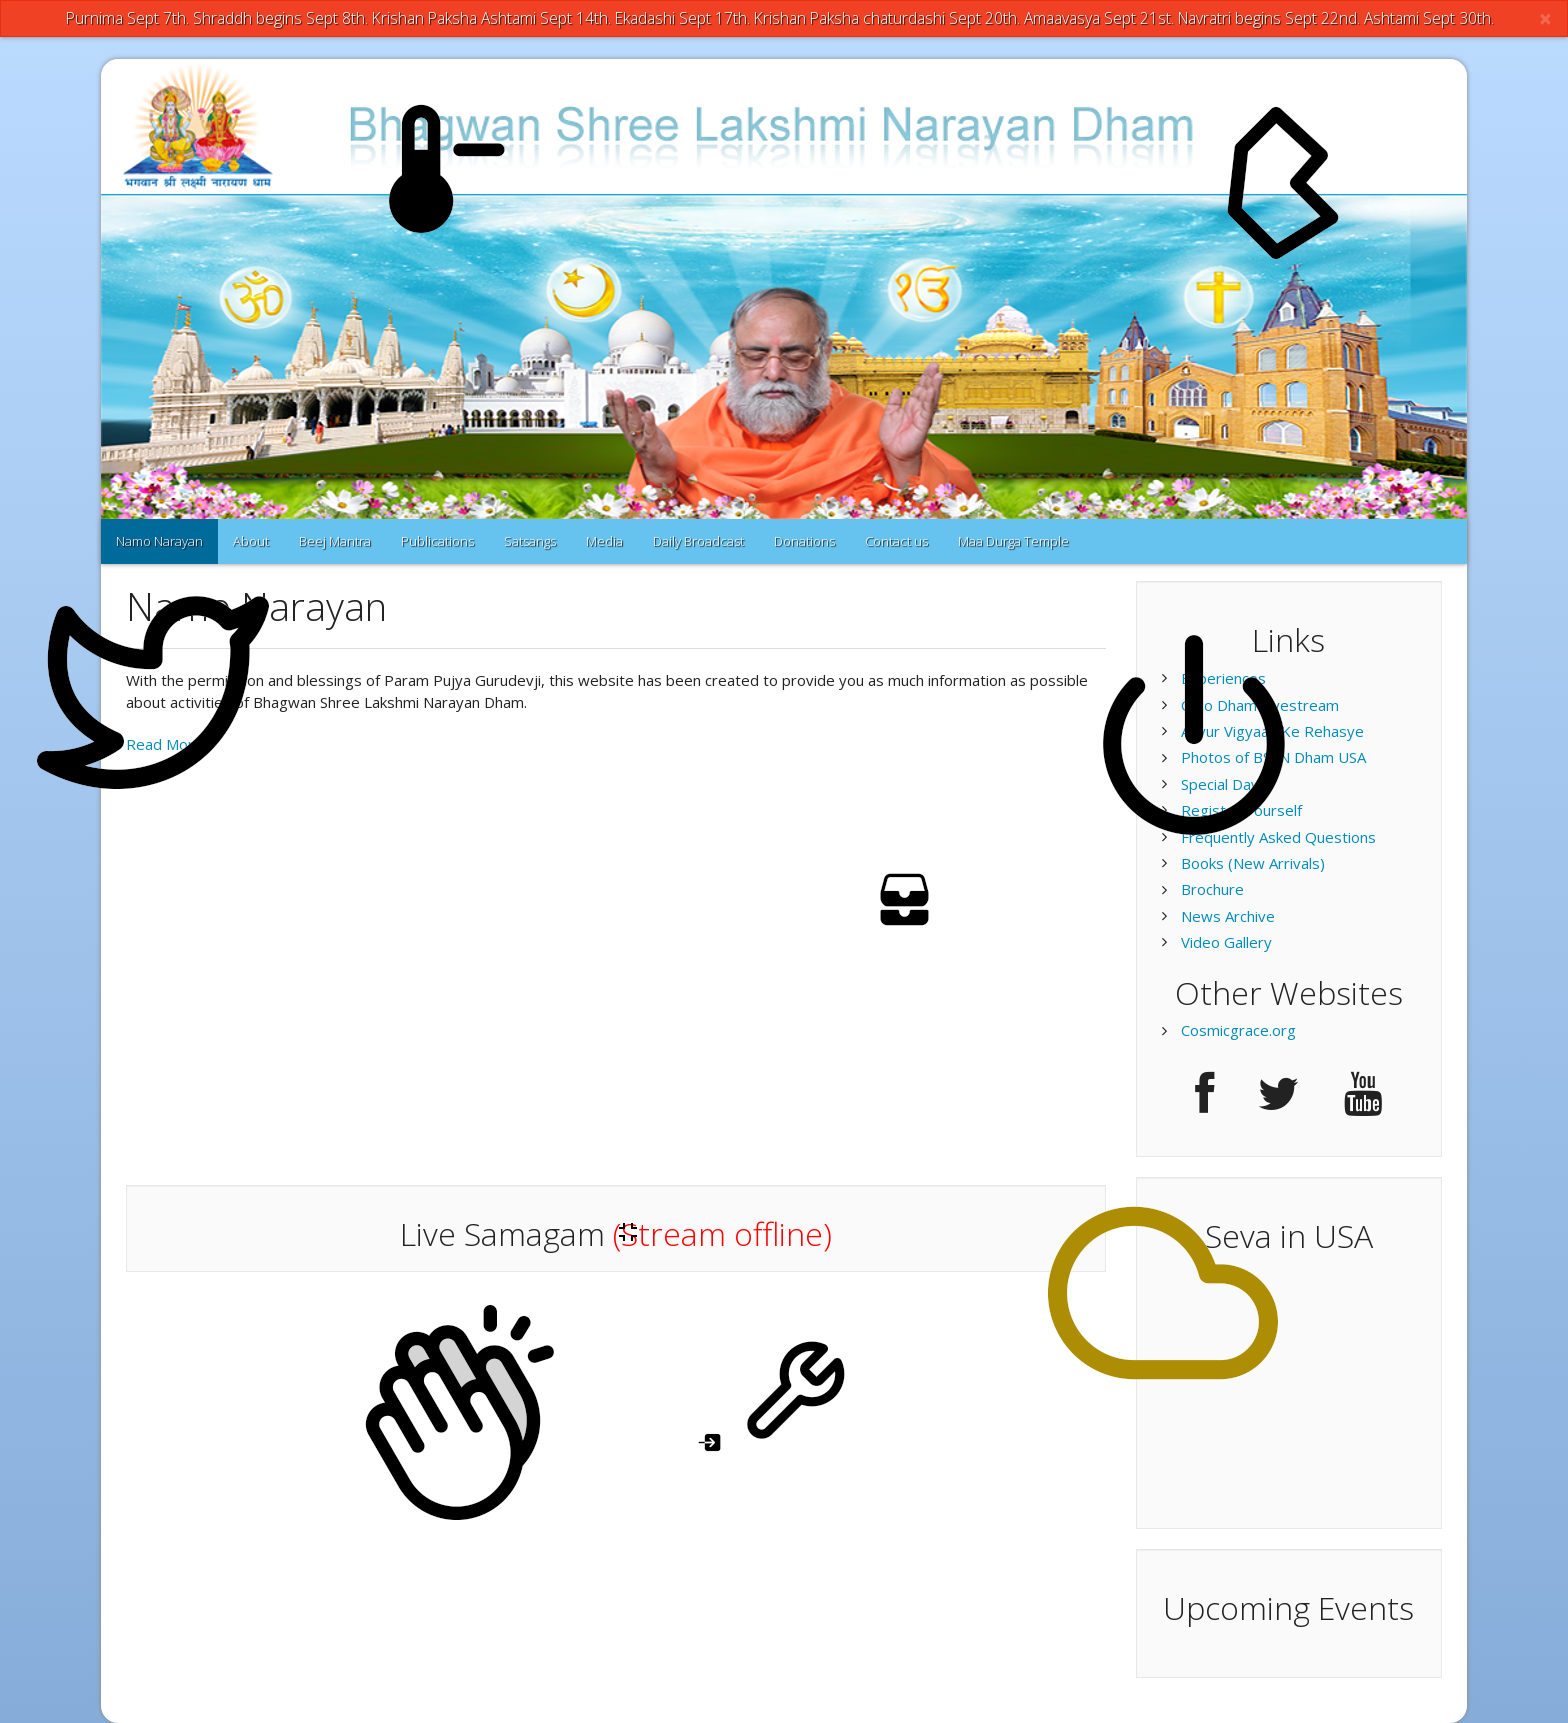 The width and height of the screenshot is (1568, 1723). What do you see at coordinates (904, 899) in the screenshot?
I see `view stacked file trays or inbox` at bounding box center [904, 899].